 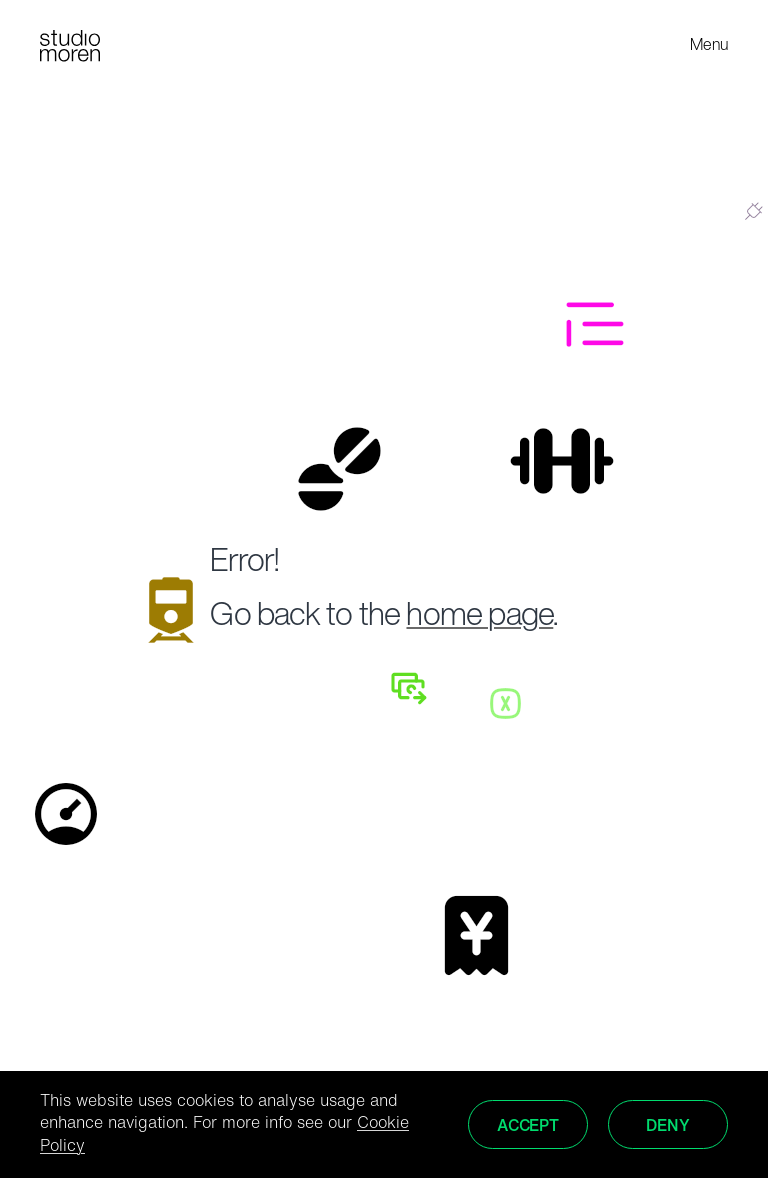 I want to click on access workout or fitness features, so click(x=562, y=461).